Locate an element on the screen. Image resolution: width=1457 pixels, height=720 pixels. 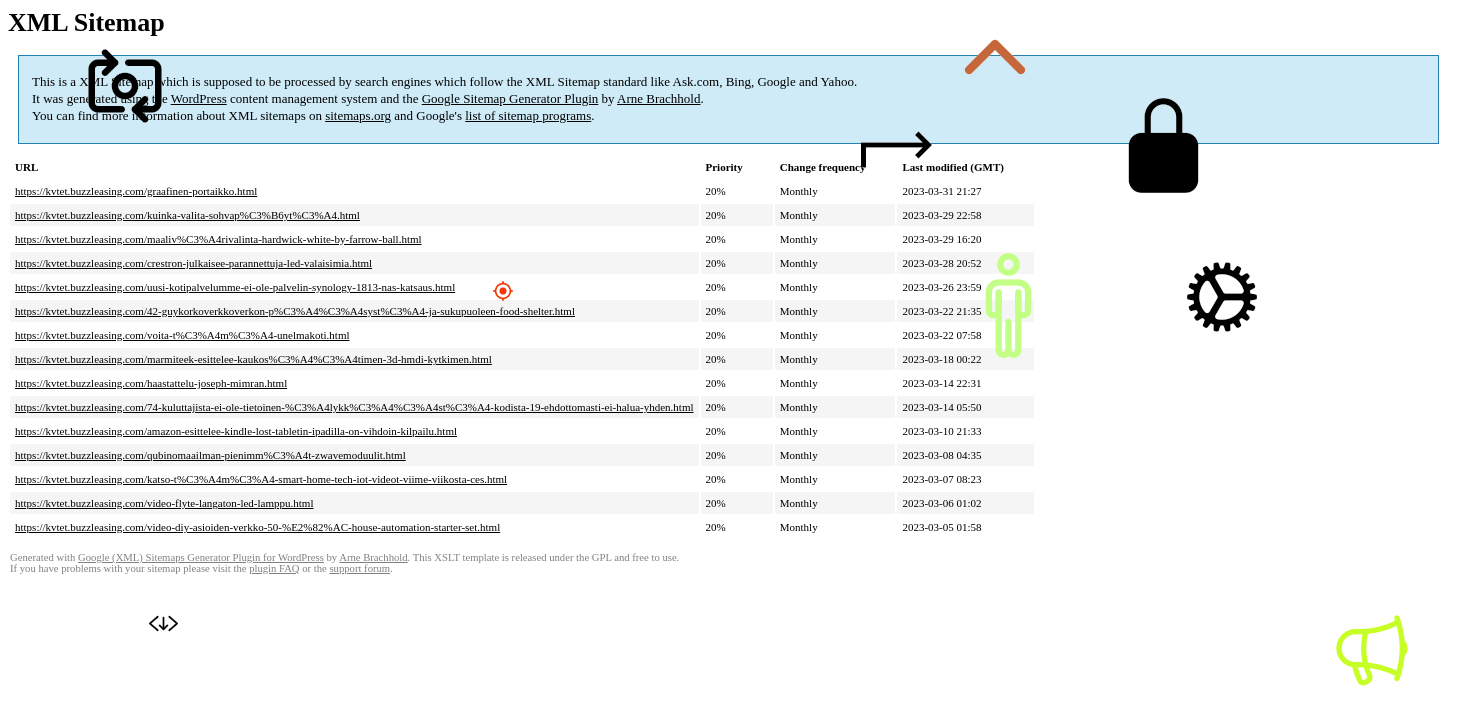
access settings is located at coordinates (1222, 297).